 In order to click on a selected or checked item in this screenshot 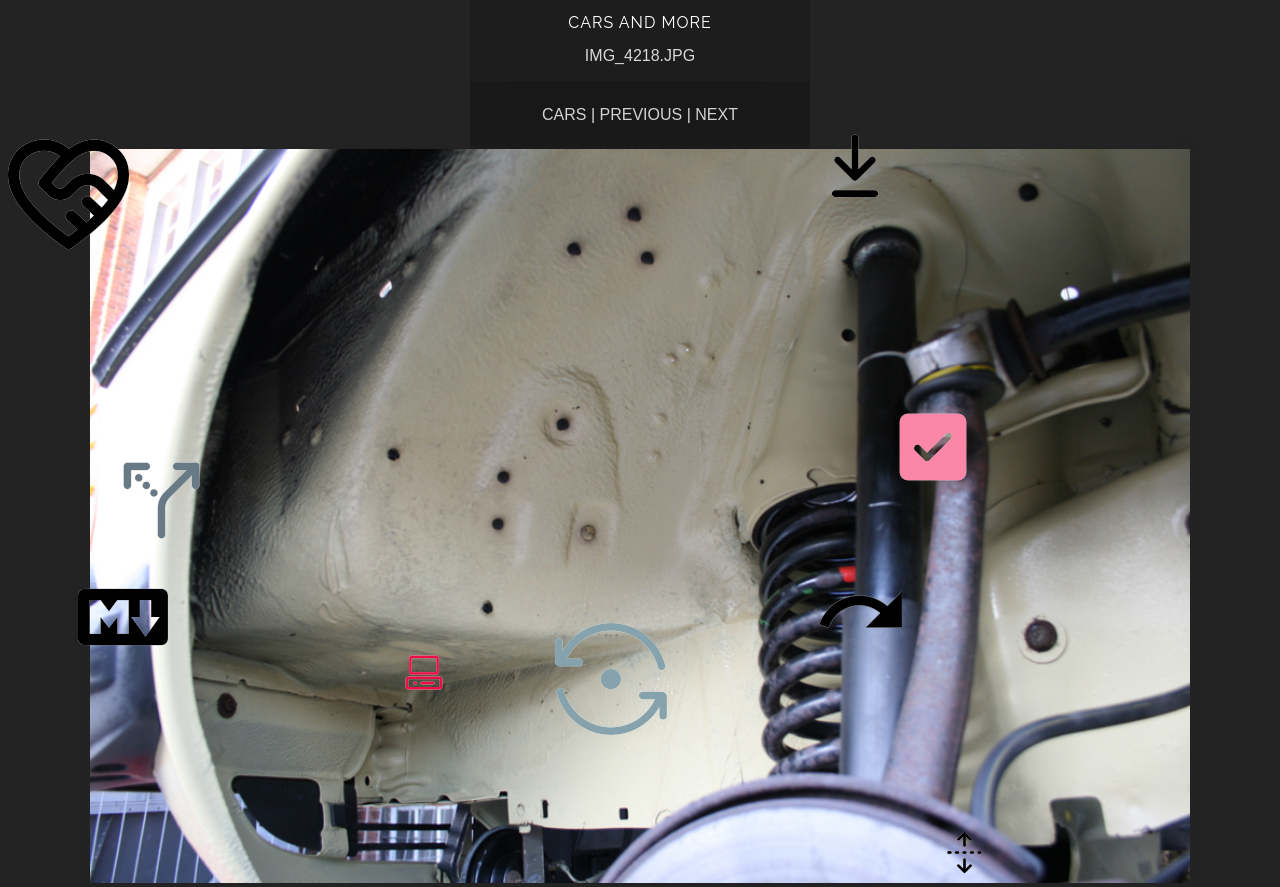, I will do `click(933, 447)`.